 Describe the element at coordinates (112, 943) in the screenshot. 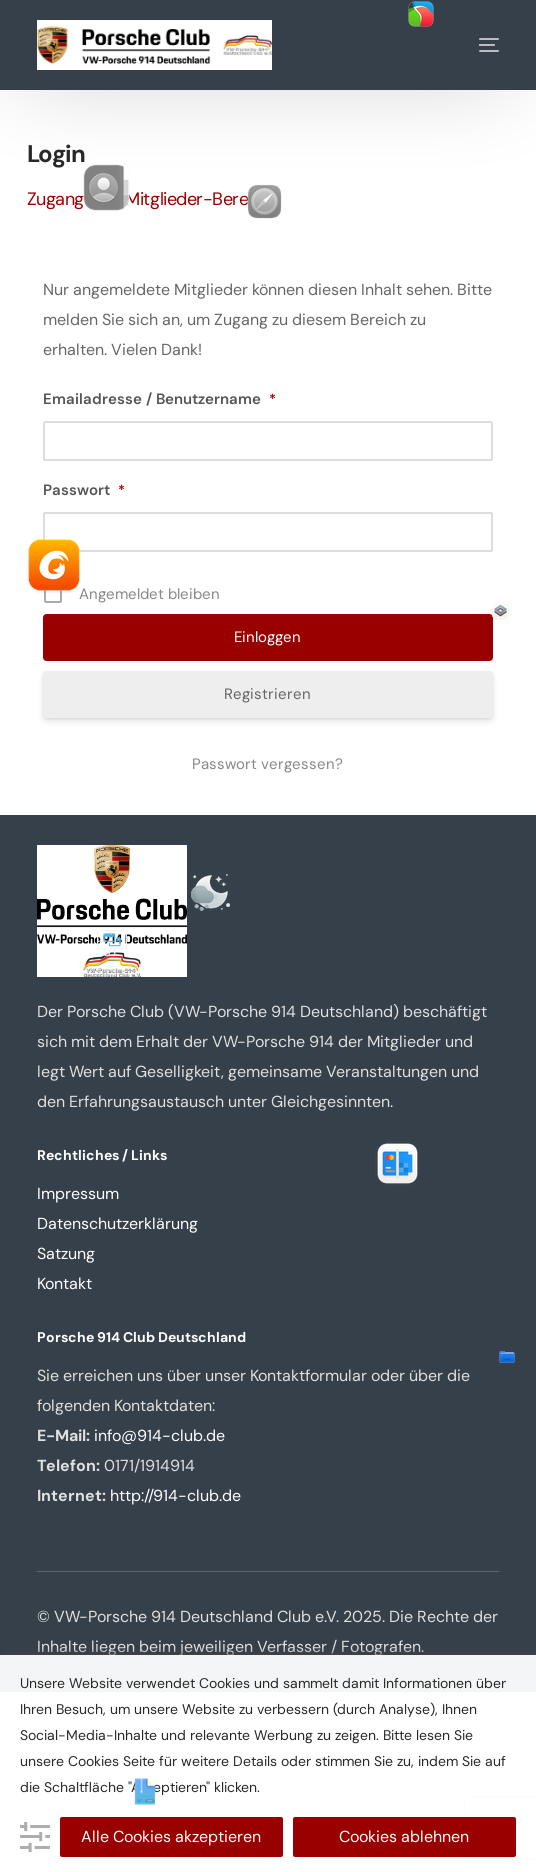

I see `rotate display to normal orientation` at that location.